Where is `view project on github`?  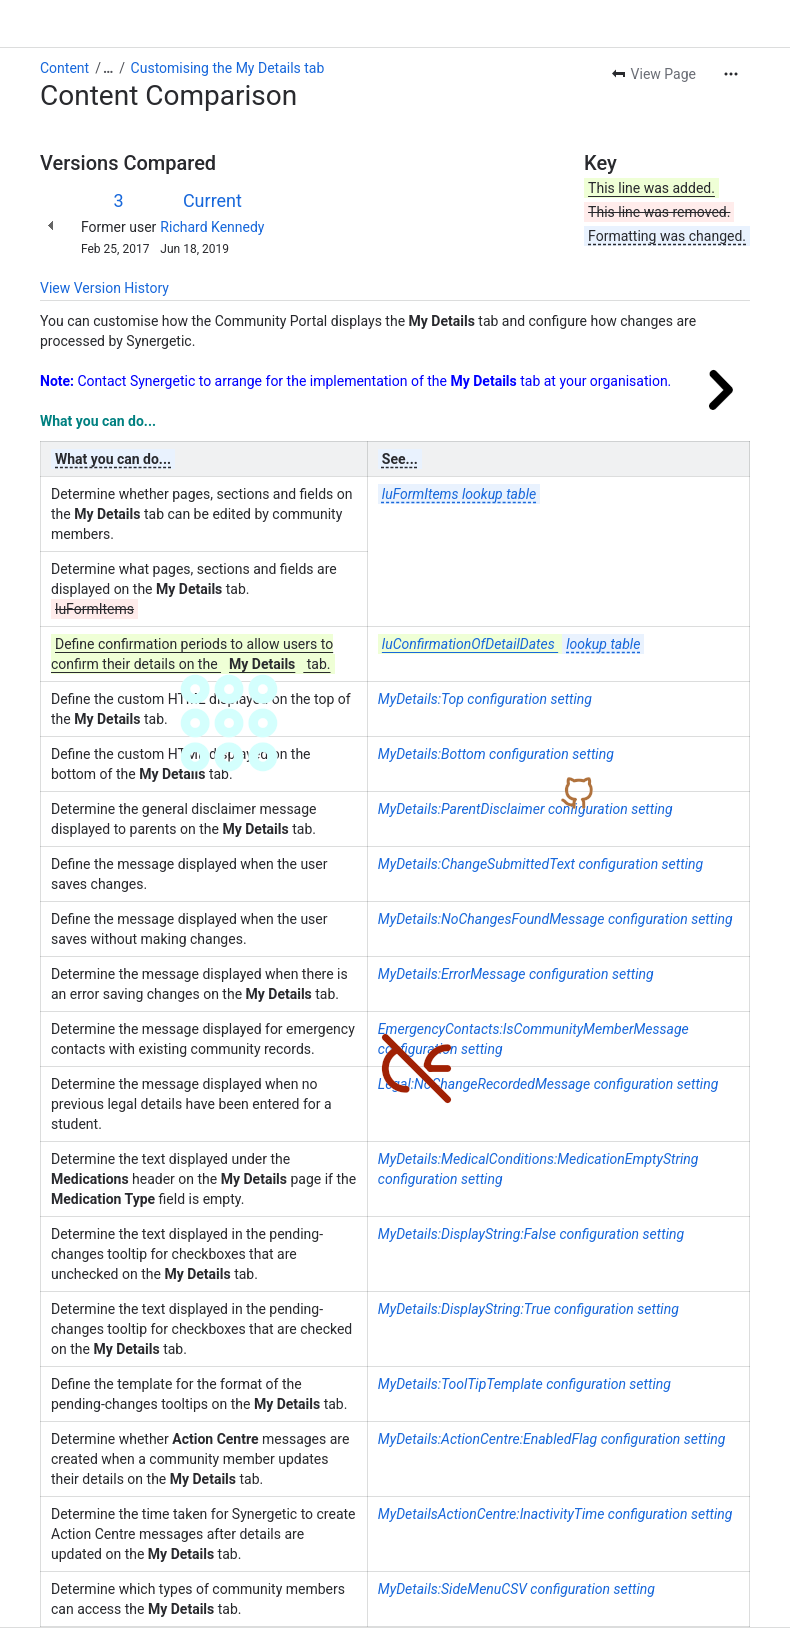
view project on github is located at coordinates (577, 793).